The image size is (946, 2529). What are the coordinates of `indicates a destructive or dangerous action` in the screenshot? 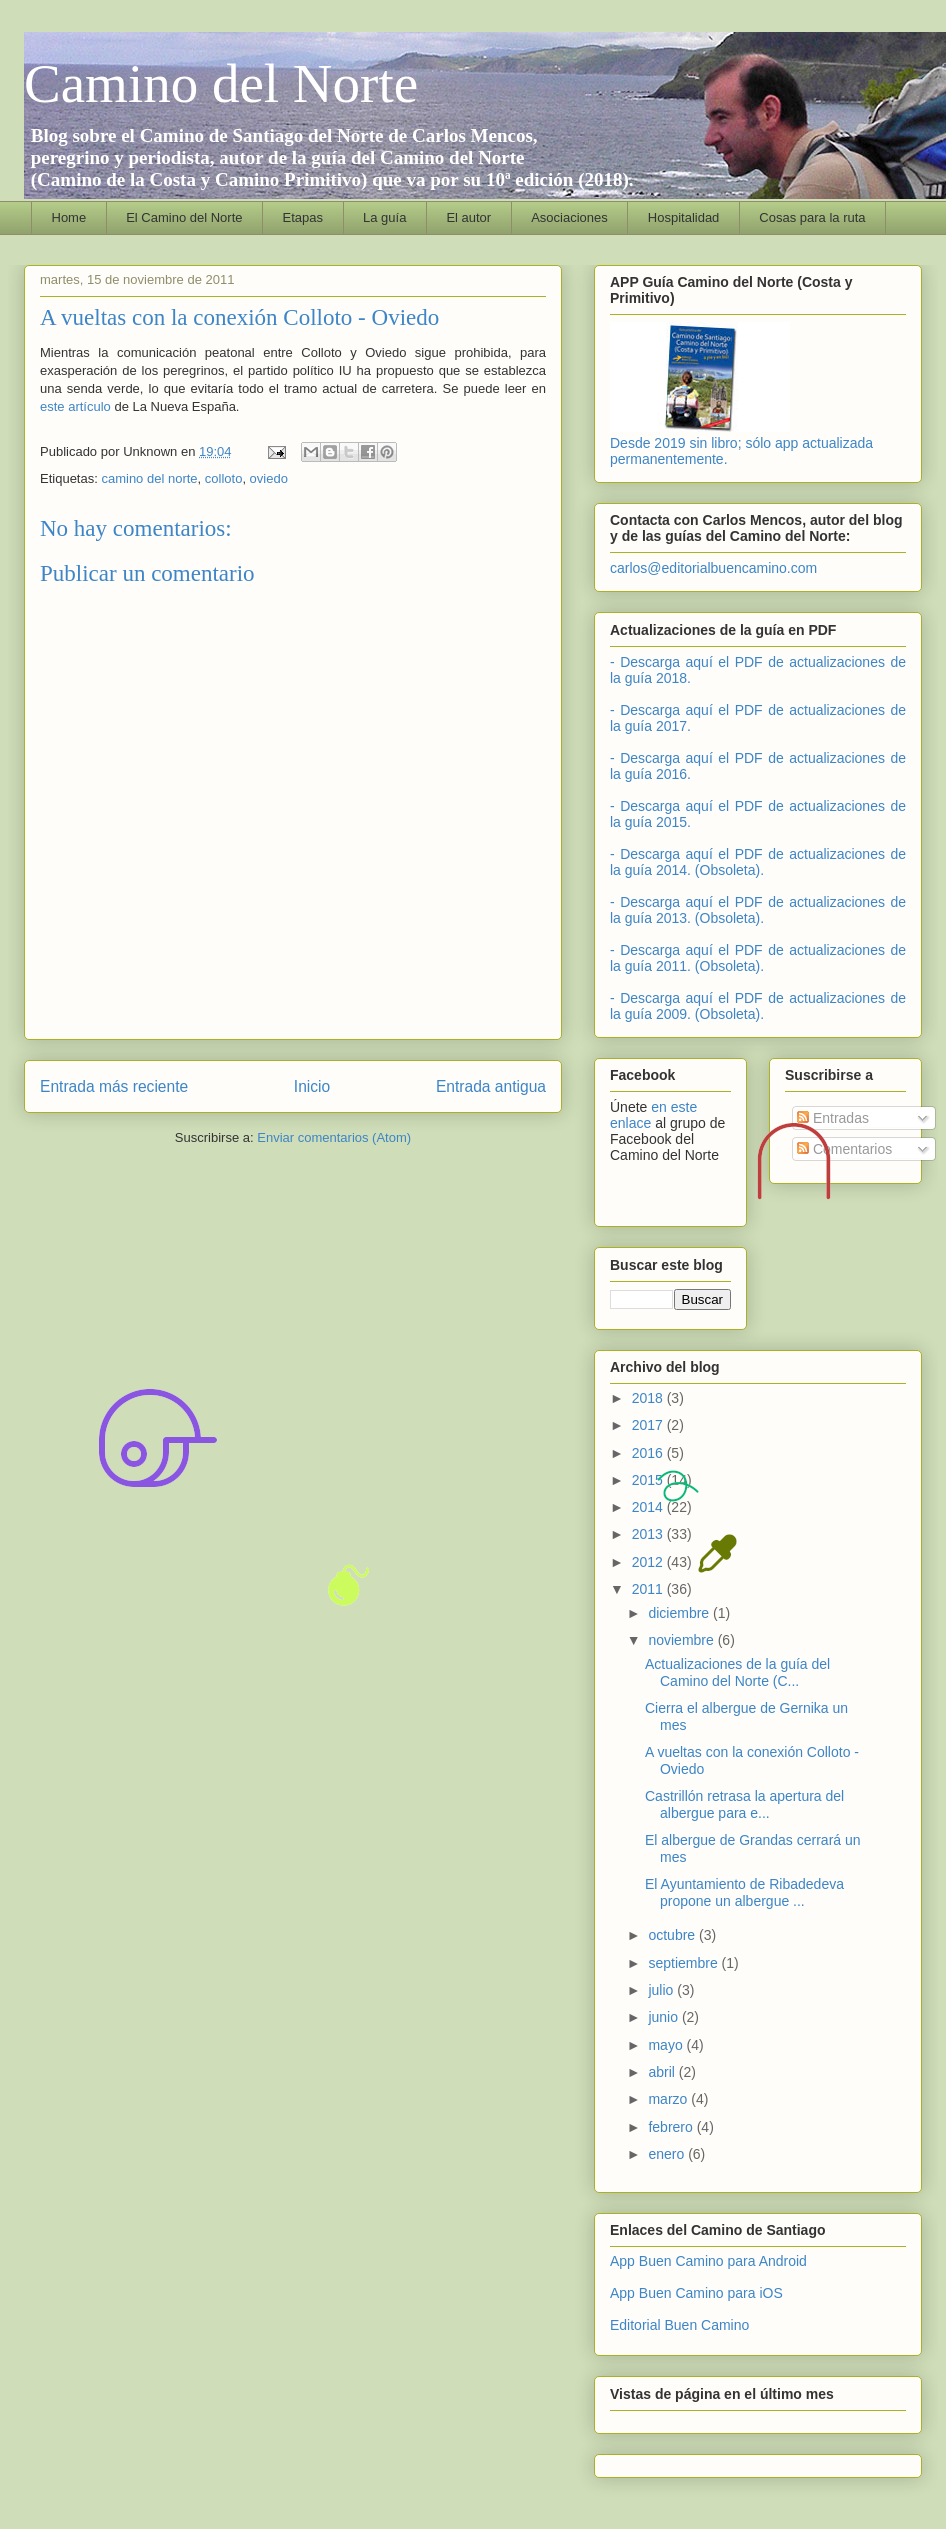 It's located at (346, 1584).